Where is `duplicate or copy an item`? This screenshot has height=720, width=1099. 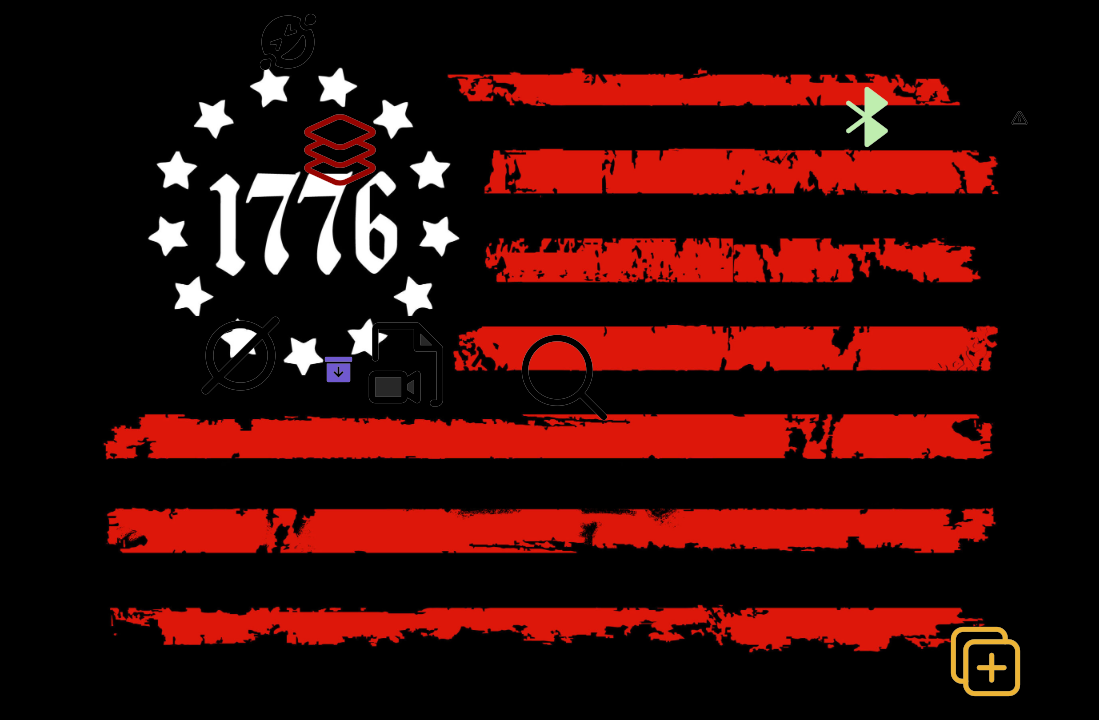
duplicate or copy an item is located at coordinates (985, 661).